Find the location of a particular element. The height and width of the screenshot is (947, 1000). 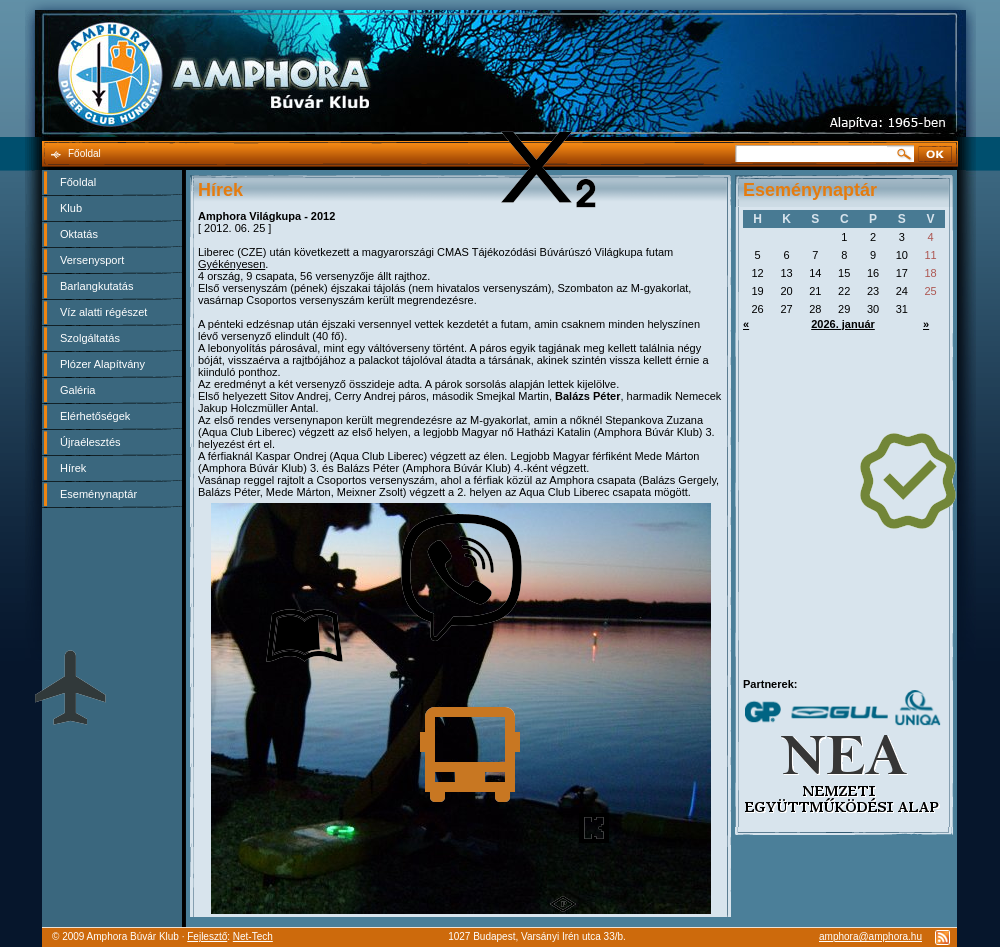

indicates a verified account or profile is located at coordinates (908, 481).